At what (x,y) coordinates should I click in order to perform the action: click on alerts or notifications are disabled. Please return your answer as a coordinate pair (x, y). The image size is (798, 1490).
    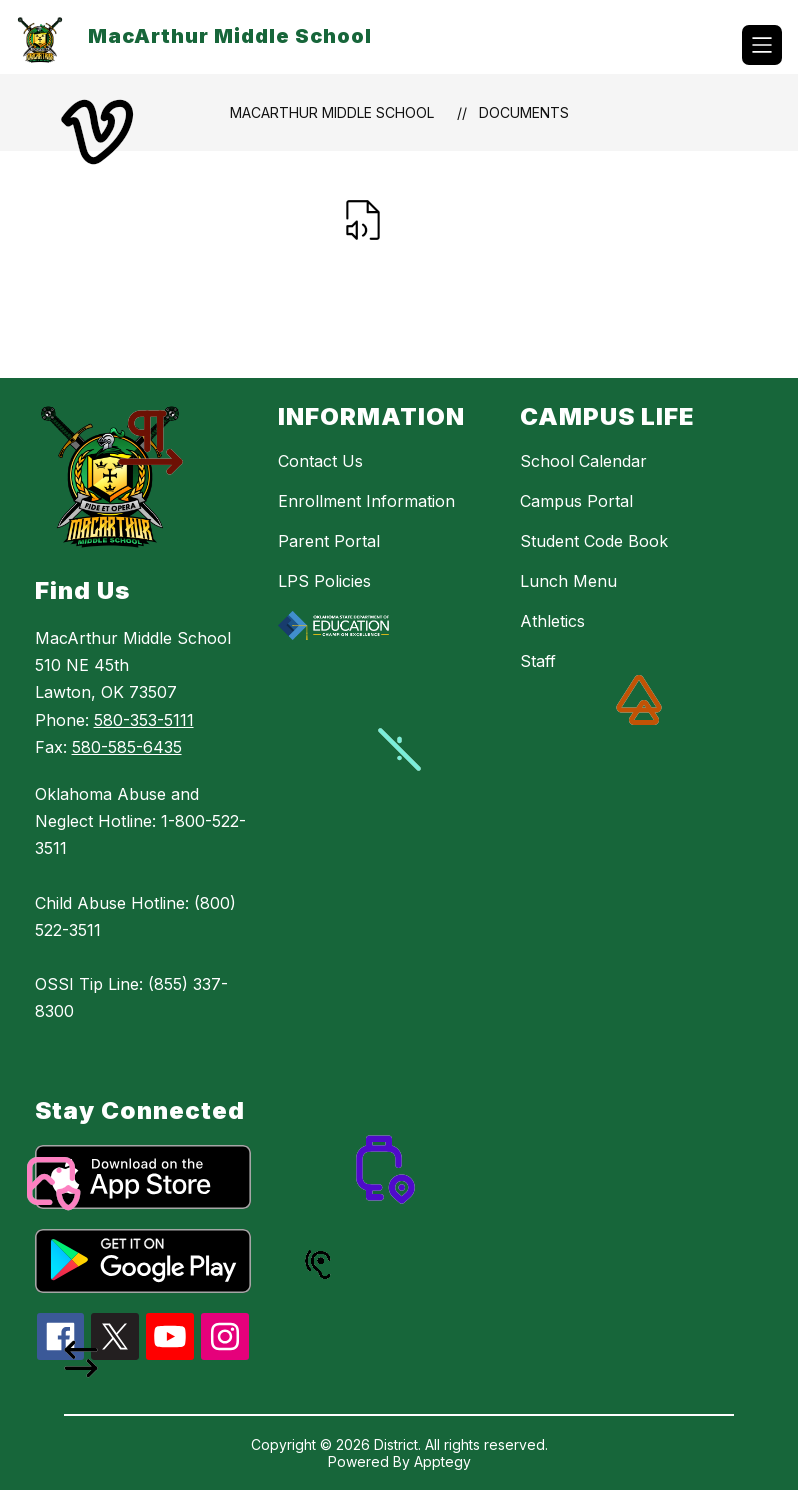
    Looking at the image, I should click on (399, 749).